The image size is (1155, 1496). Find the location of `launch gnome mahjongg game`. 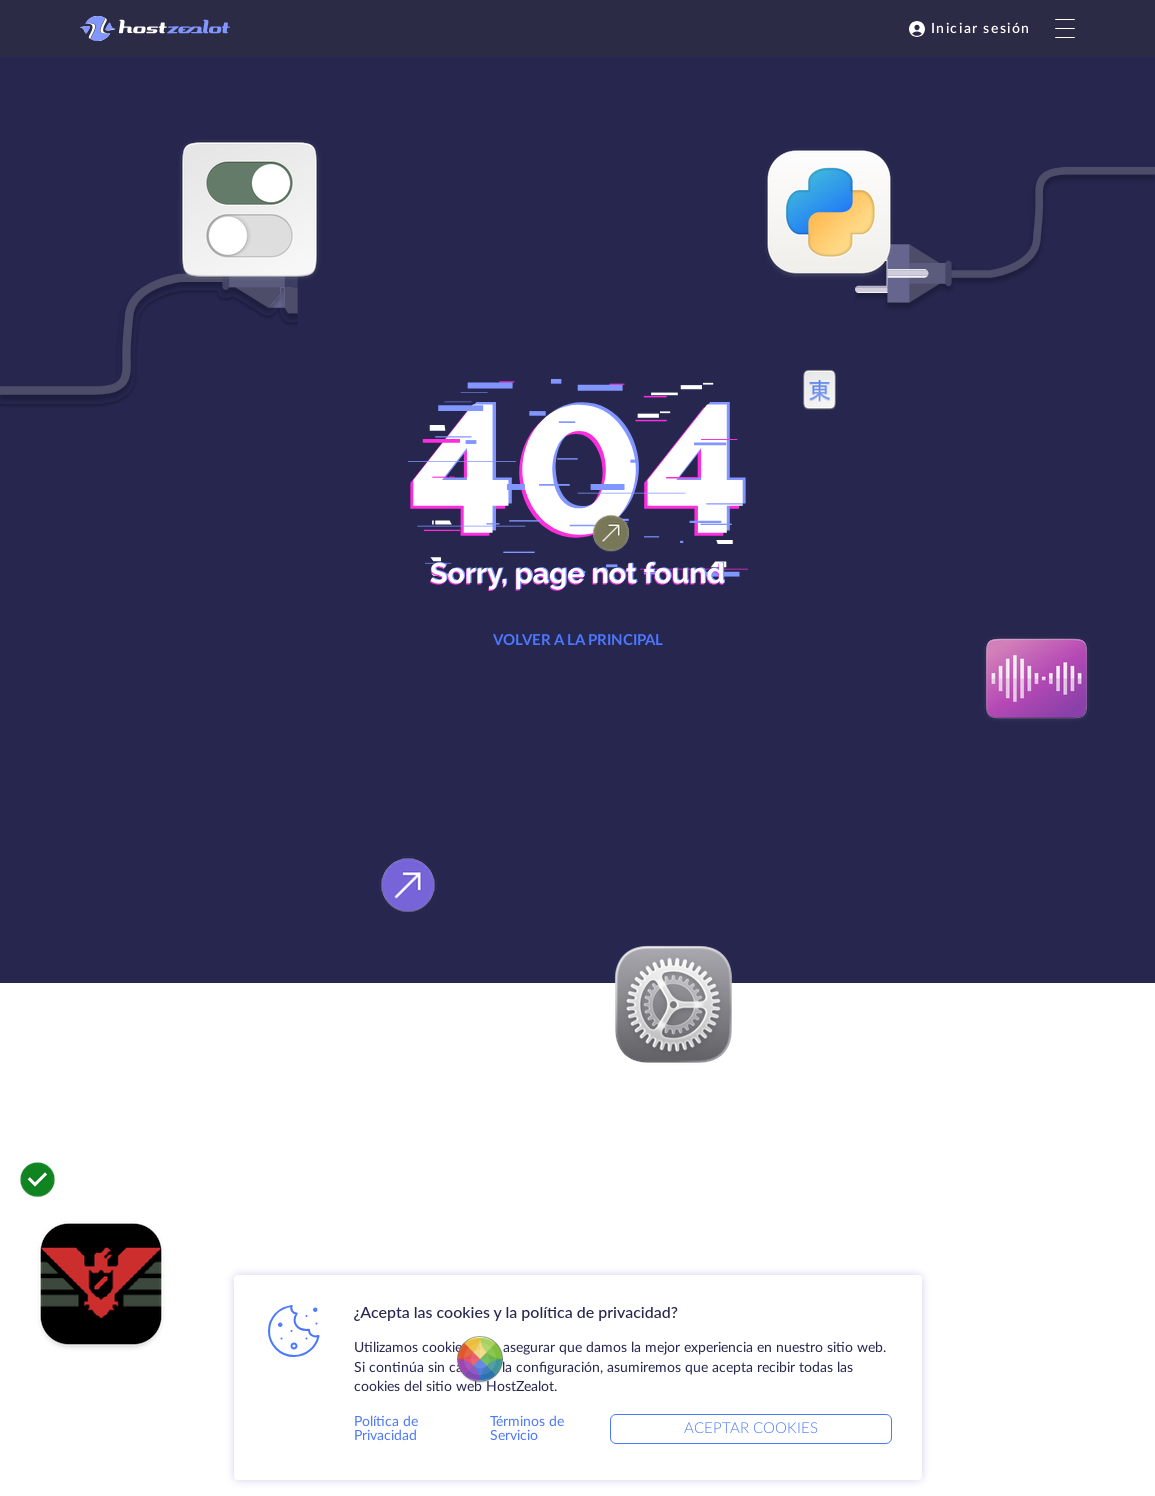

launch gnome mahjongg game is located at coordinates (819, 389).